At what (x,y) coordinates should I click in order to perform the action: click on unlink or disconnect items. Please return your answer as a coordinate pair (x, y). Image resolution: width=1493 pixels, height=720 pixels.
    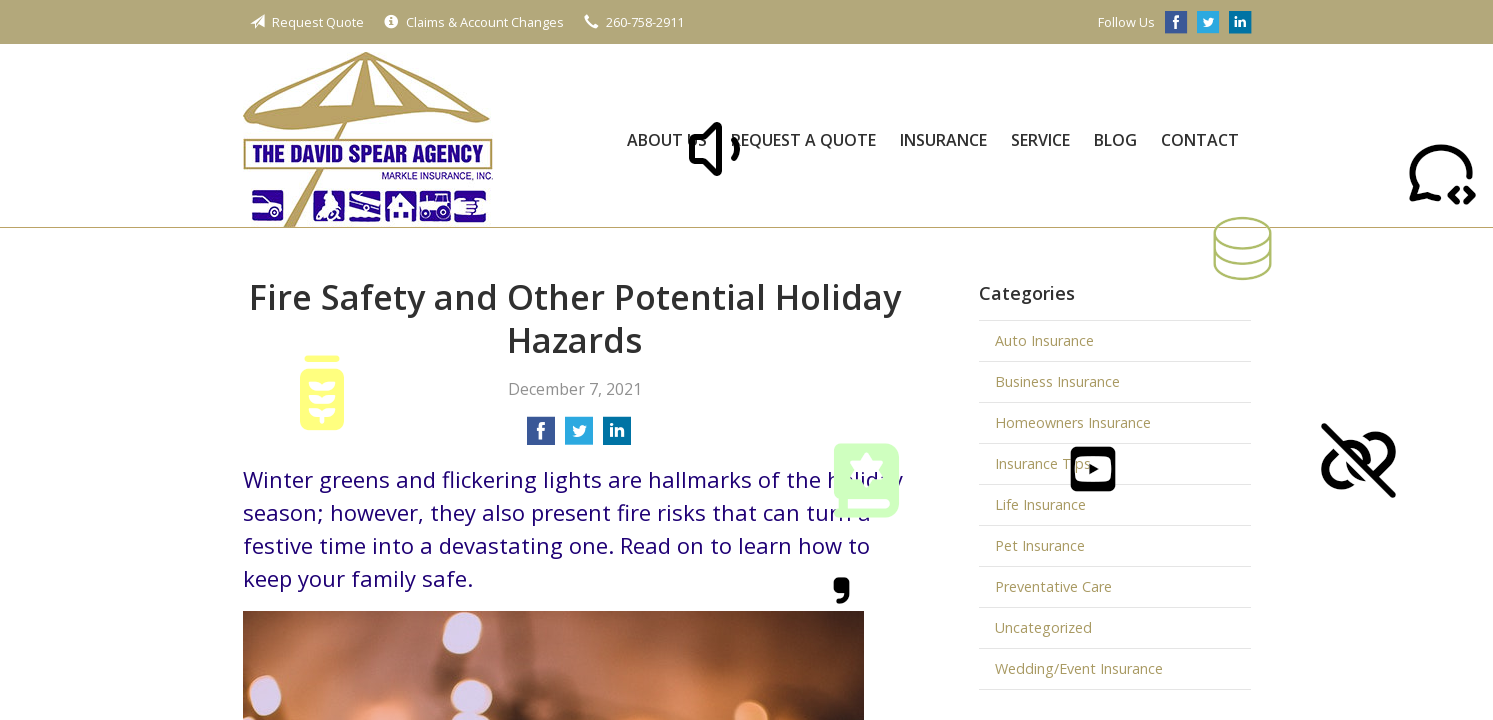
    Looking at the image, I should click on (1358, 460).